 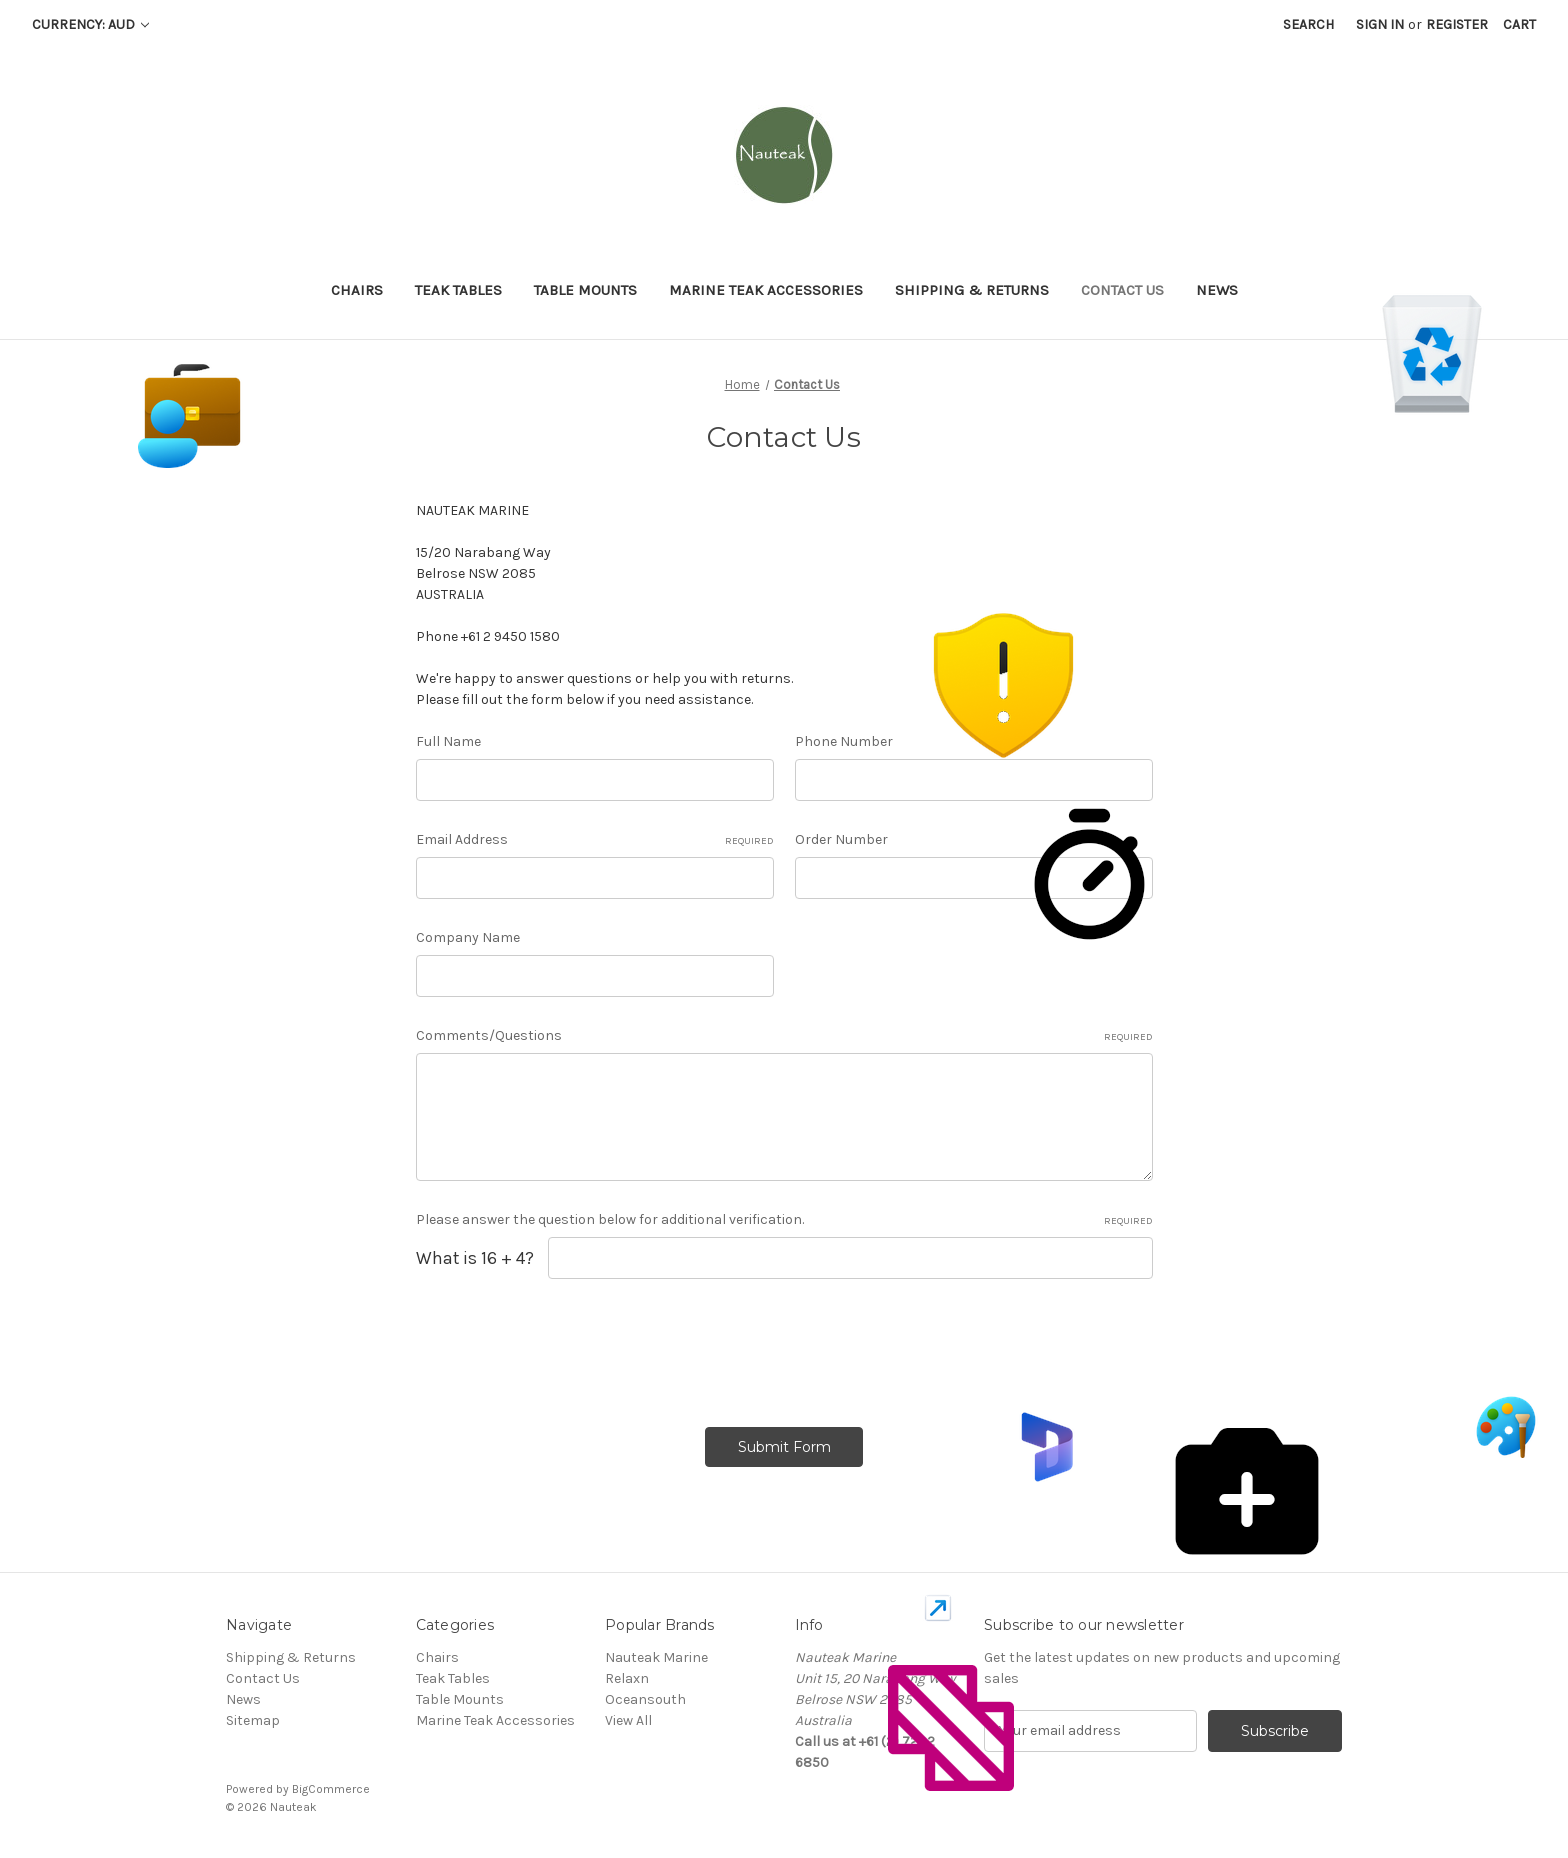 What do you see at coordinates (1506, 1426) in the screenshot?
I see `open the paint application` at bounding box center [1506, 1426].